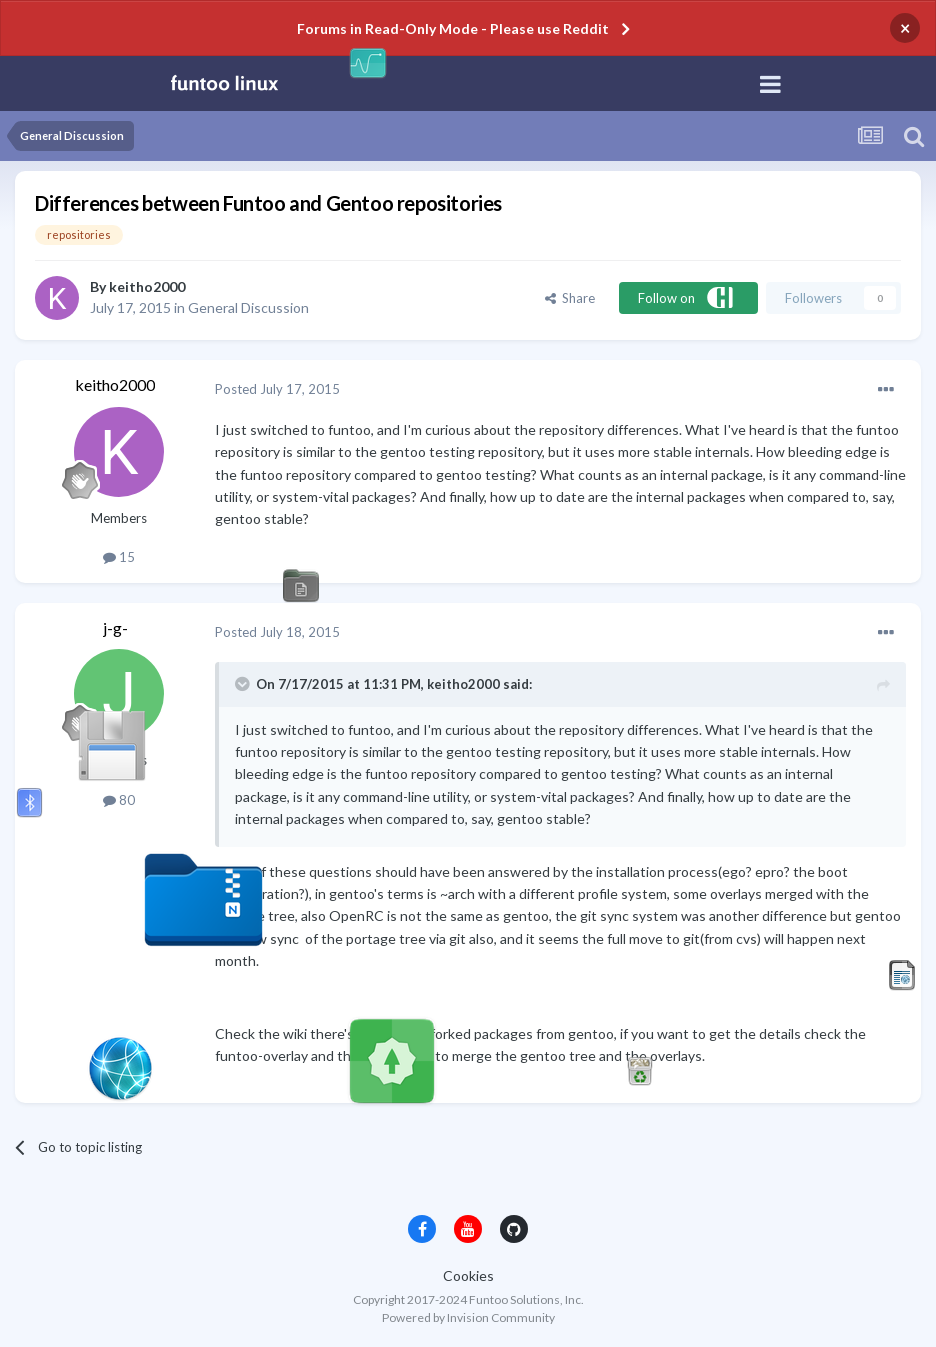 This screenshot has height=1347, width=936. Describe the element at coordinates (203, 903) in the screenshot. I see `open nanazip compressed archive folder` at that location.